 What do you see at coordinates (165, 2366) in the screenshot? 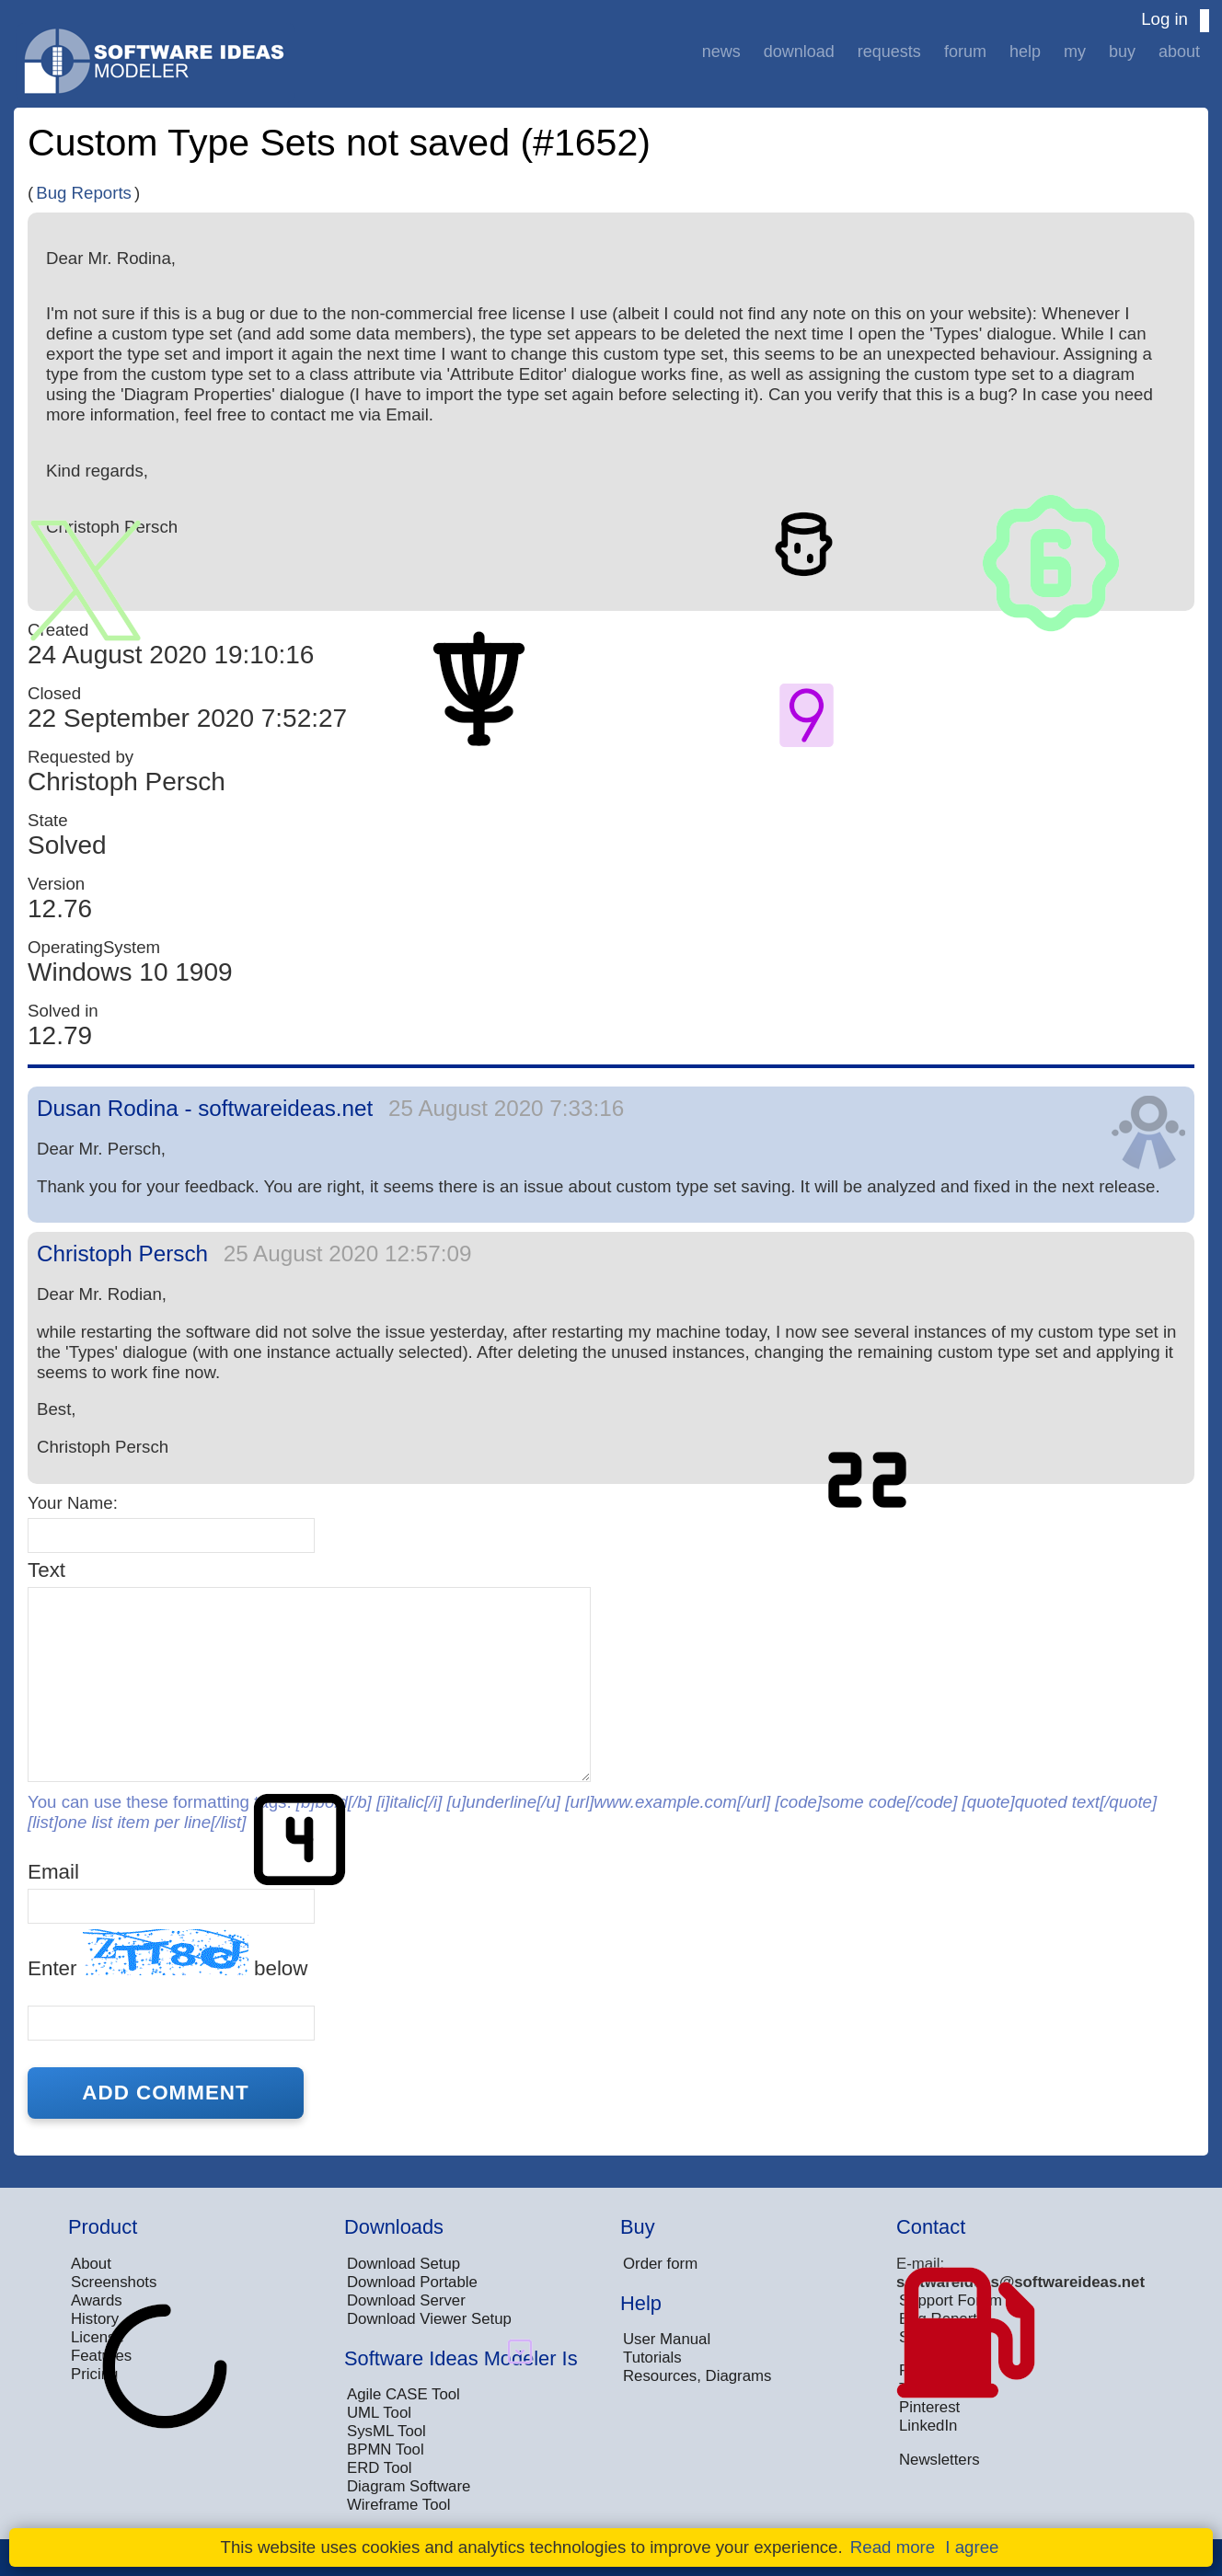
I see `loading content in progress` at bounding box center [165, 2366].